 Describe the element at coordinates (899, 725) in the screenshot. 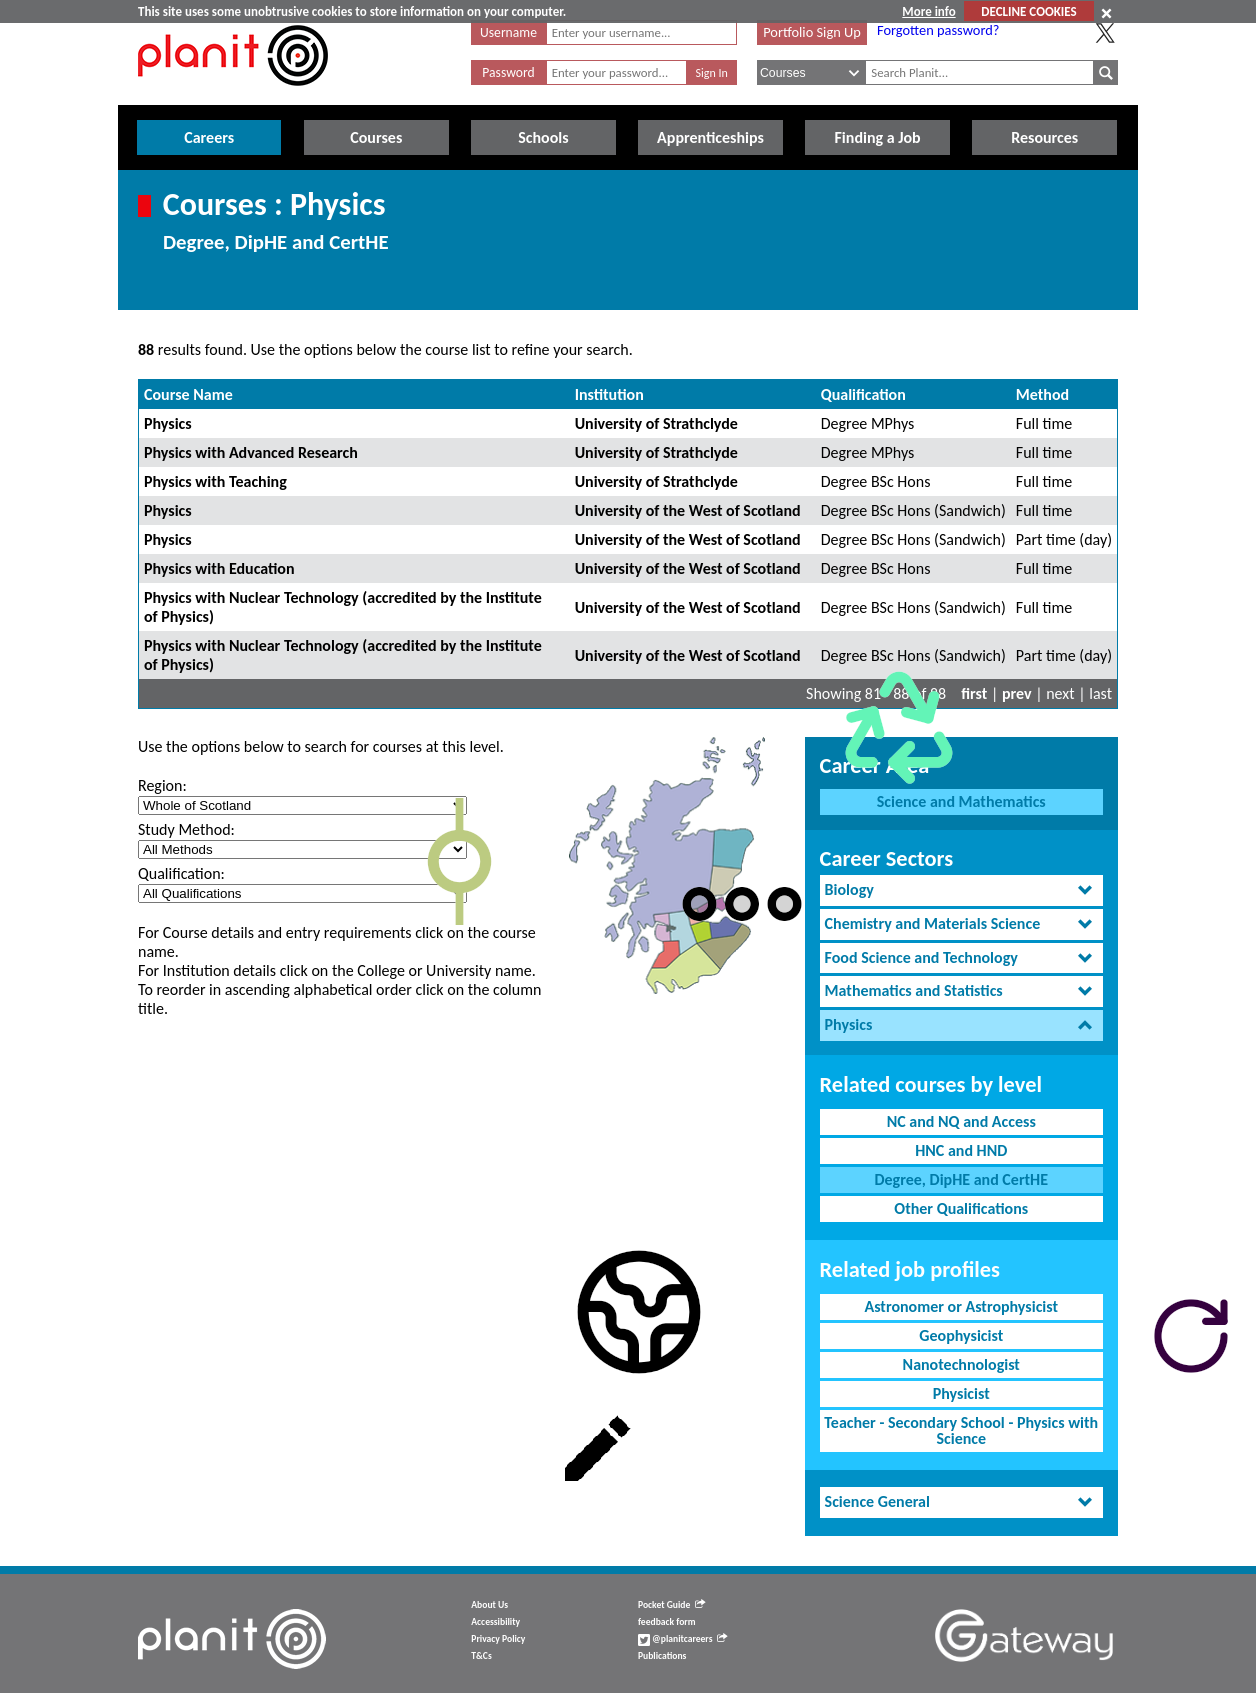

I see `indicates recyclable or eco-friendly content` at that location.